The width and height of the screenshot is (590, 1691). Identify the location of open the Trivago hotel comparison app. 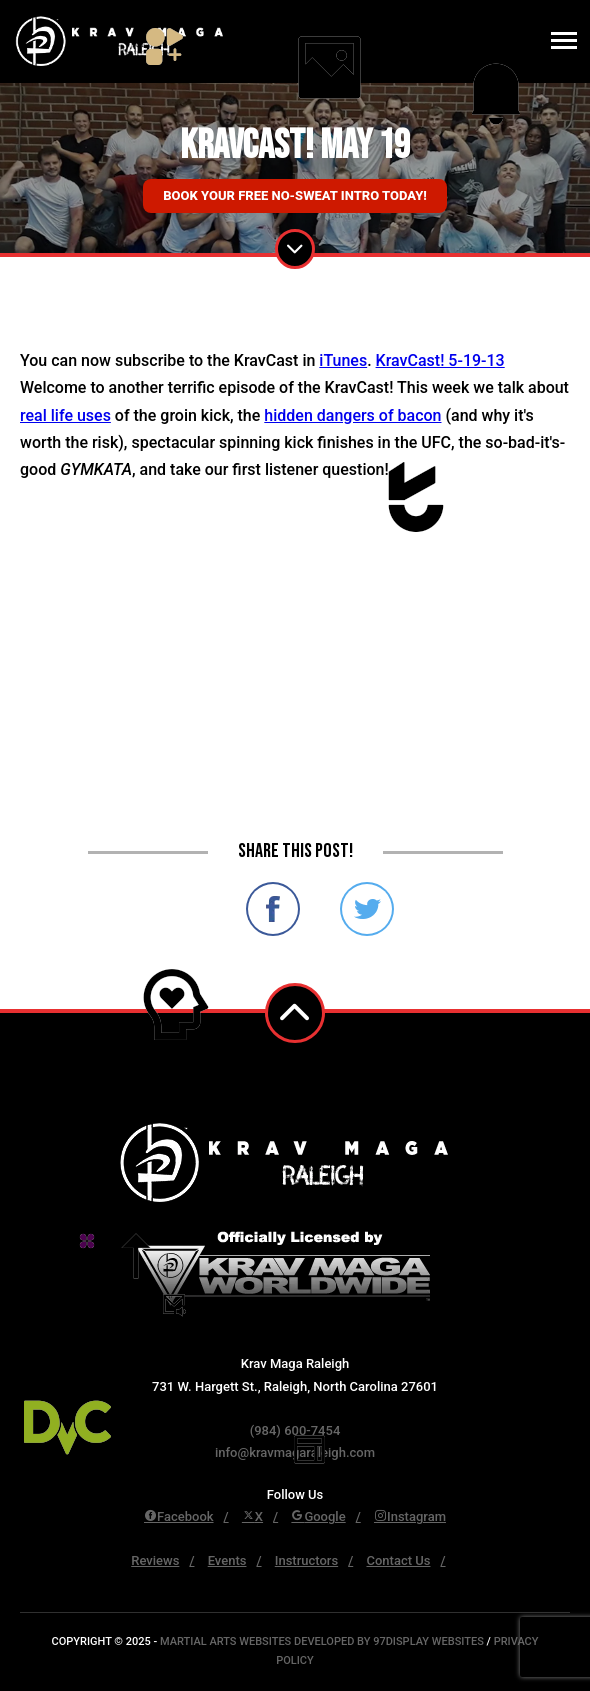
(416, 497).